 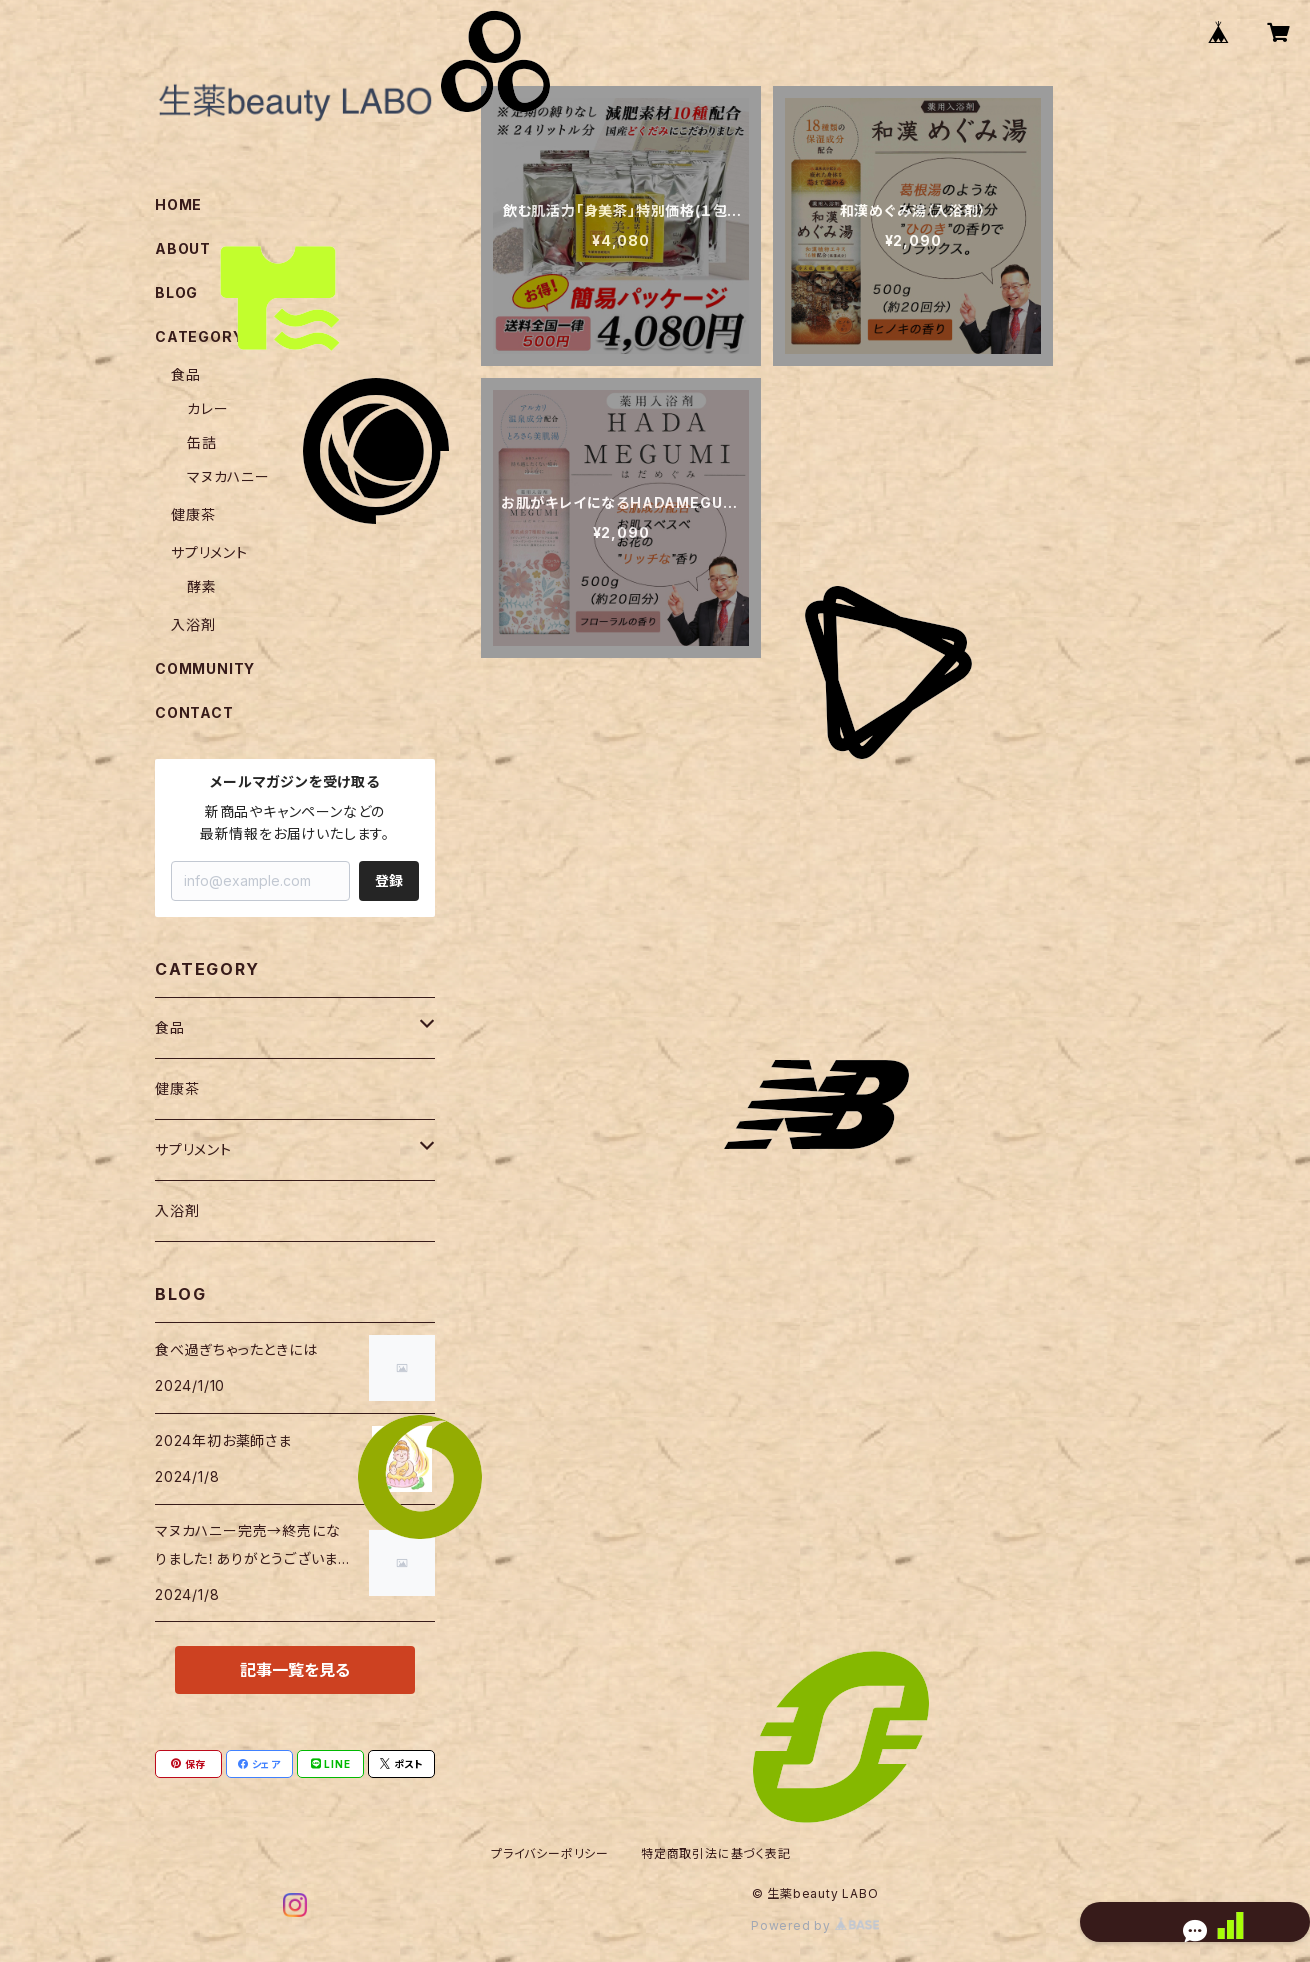 I want to click on Schneider Electric company logo, so click(x=841, y=1737).